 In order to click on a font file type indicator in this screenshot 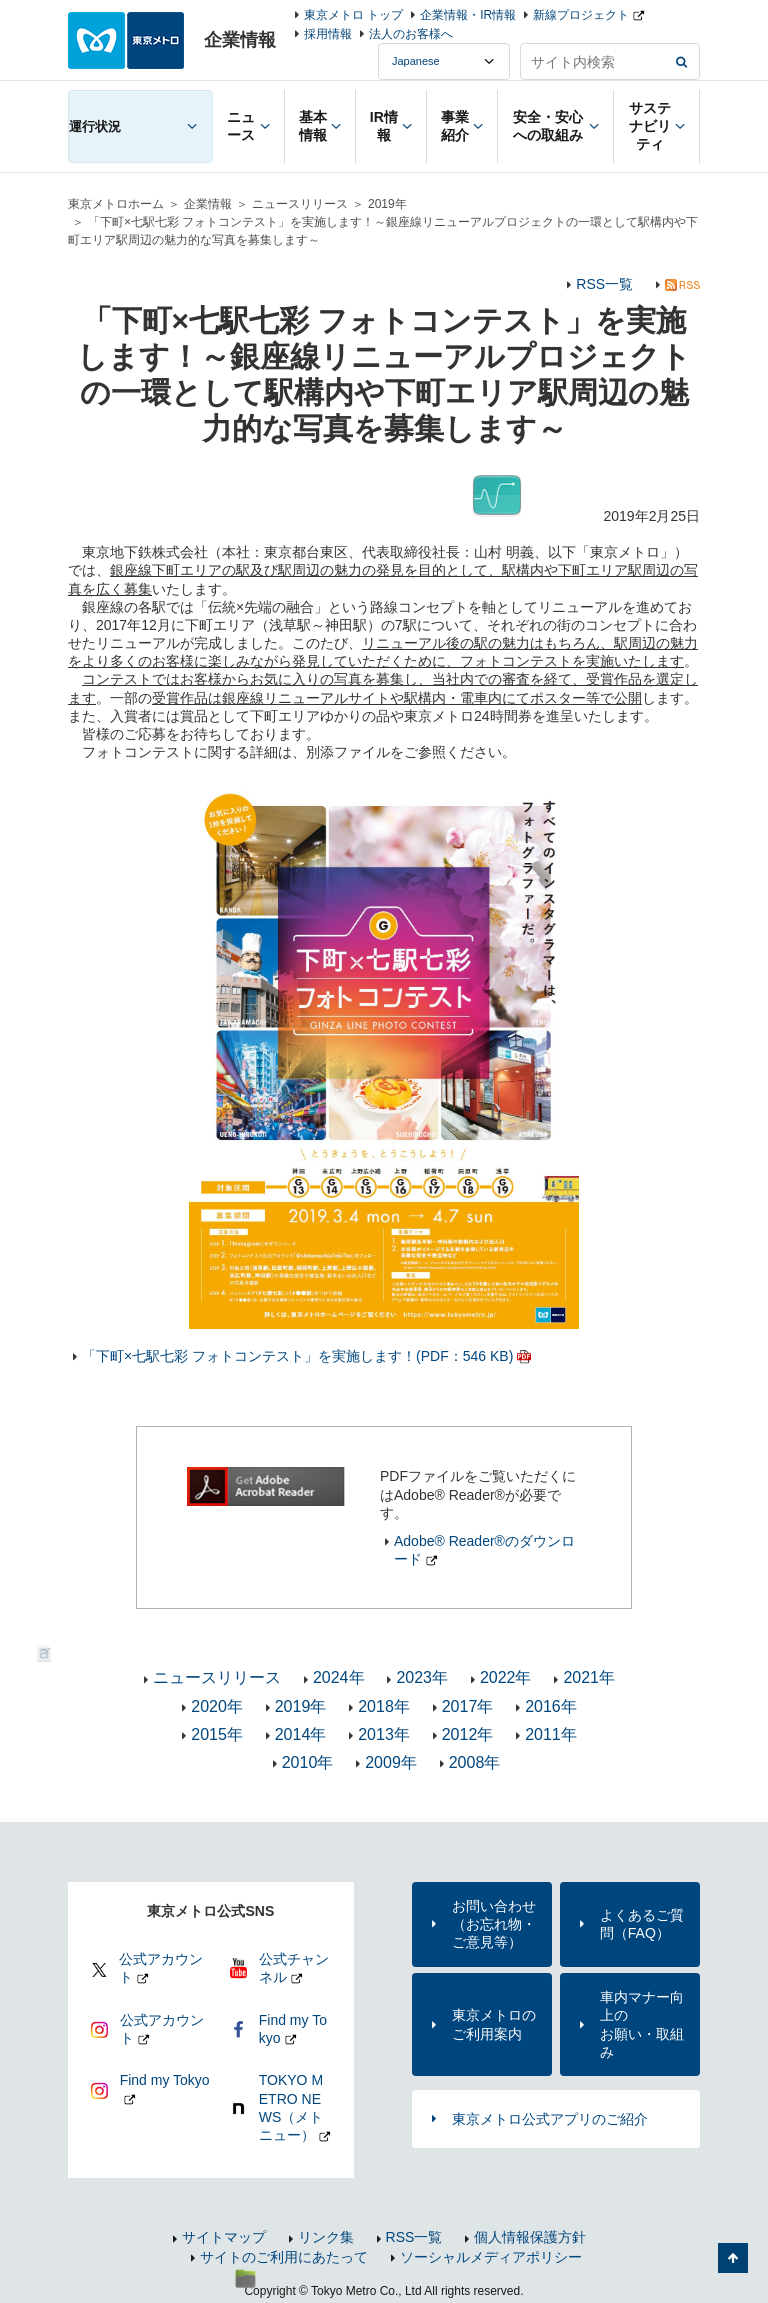, I will do `click(44, 1653)`.